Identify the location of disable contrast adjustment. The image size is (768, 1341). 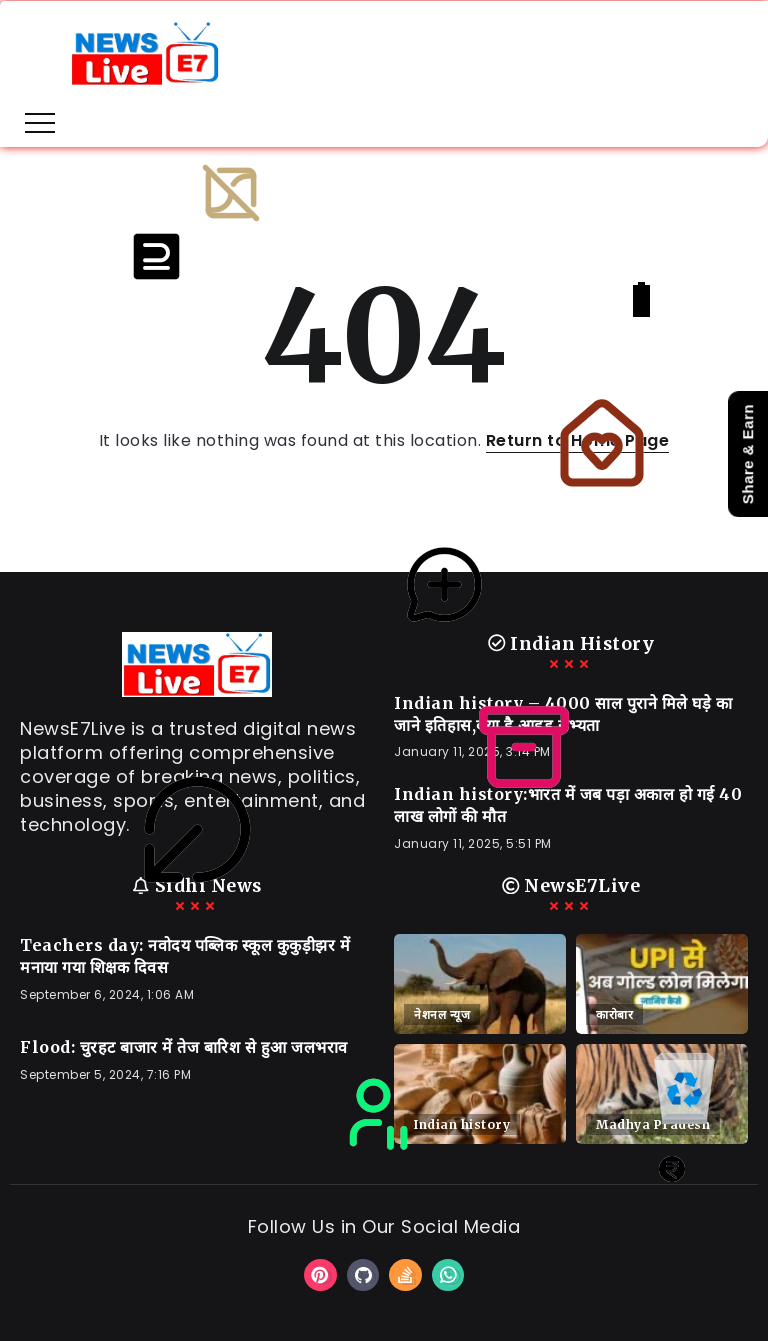
(231, 193).